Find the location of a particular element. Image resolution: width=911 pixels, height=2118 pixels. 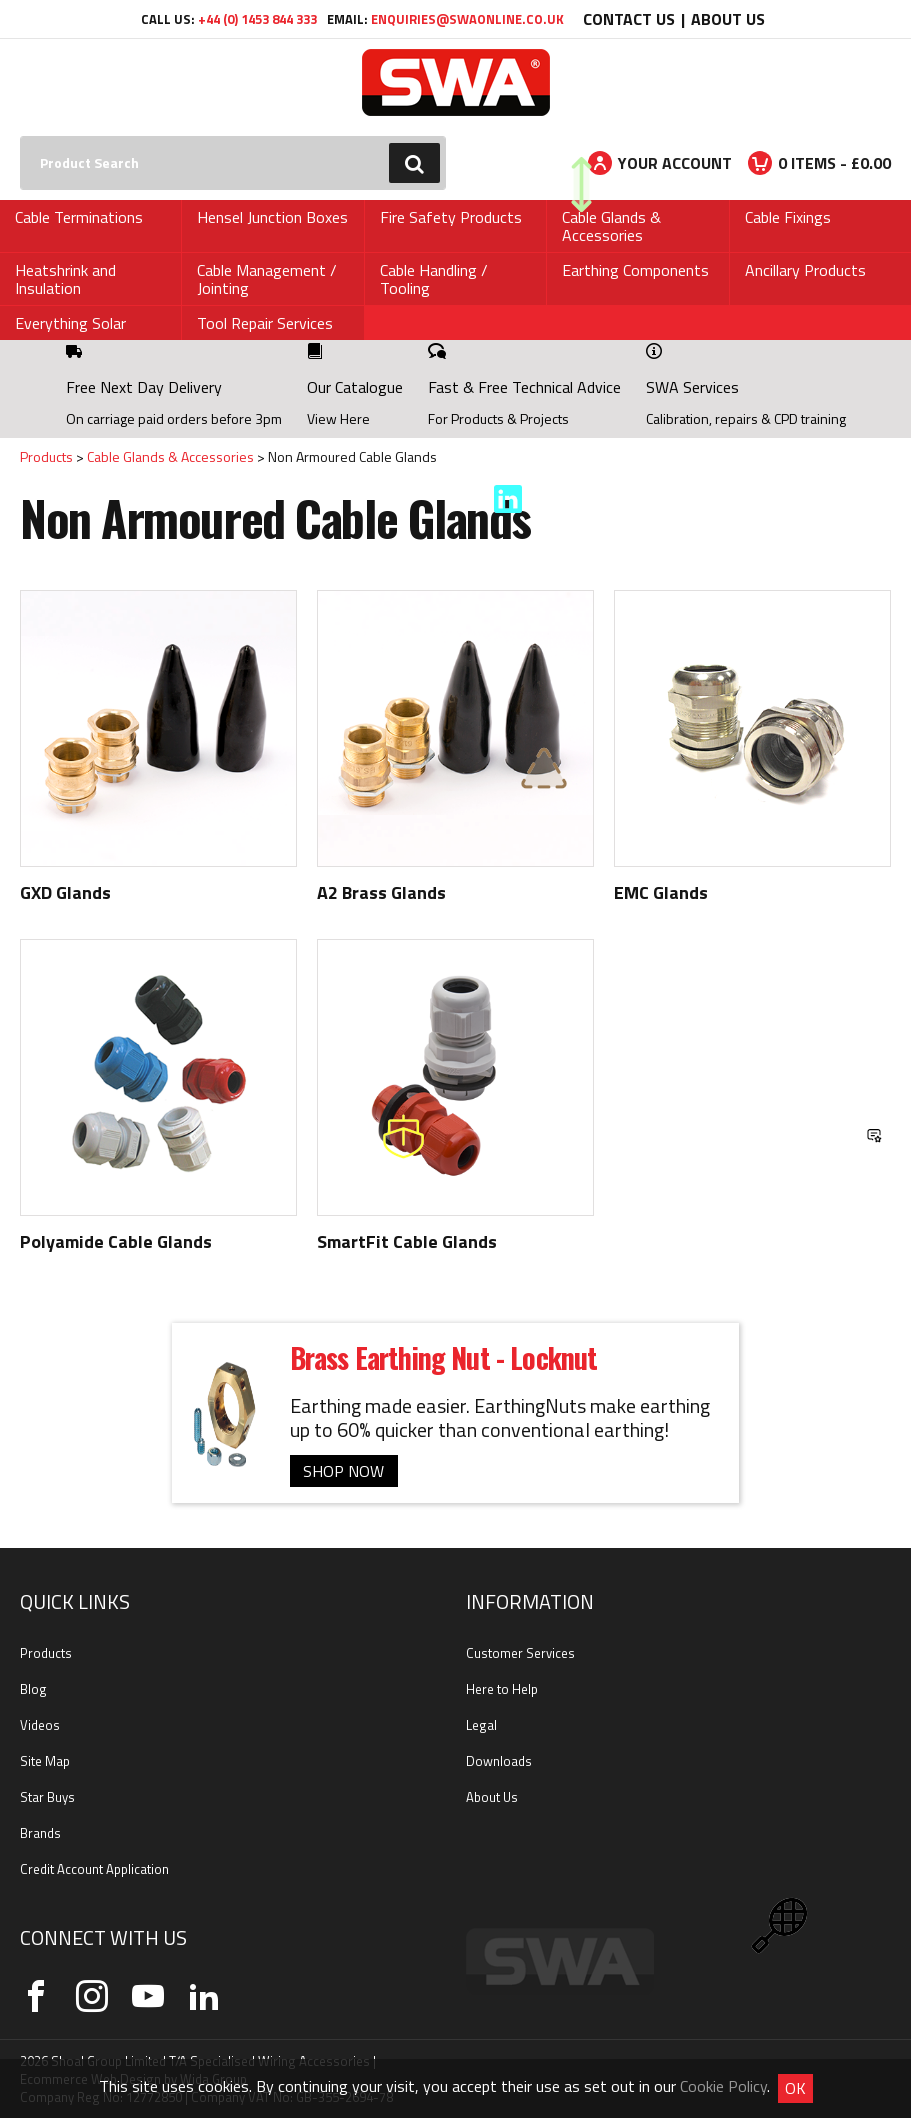

access tennis or racquet sports activities is located at coordinates (778, 1926).